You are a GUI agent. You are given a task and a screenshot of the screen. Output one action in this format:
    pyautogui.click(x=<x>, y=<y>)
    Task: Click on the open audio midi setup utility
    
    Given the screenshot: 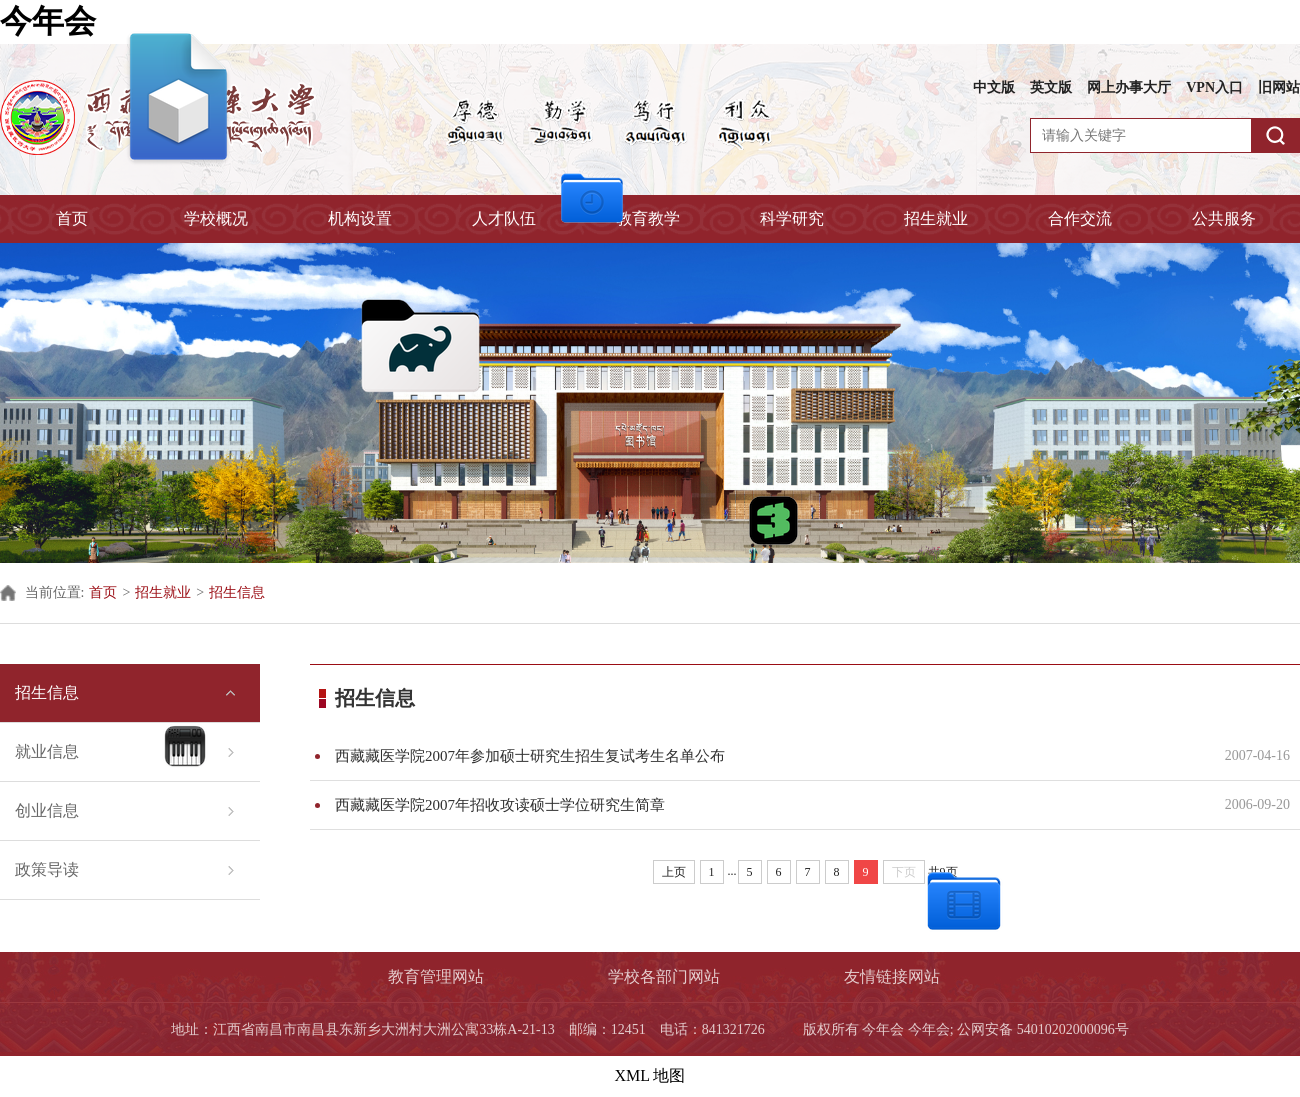 What is the action you would take?
    pyautogui.click(x=185, y=746)
    